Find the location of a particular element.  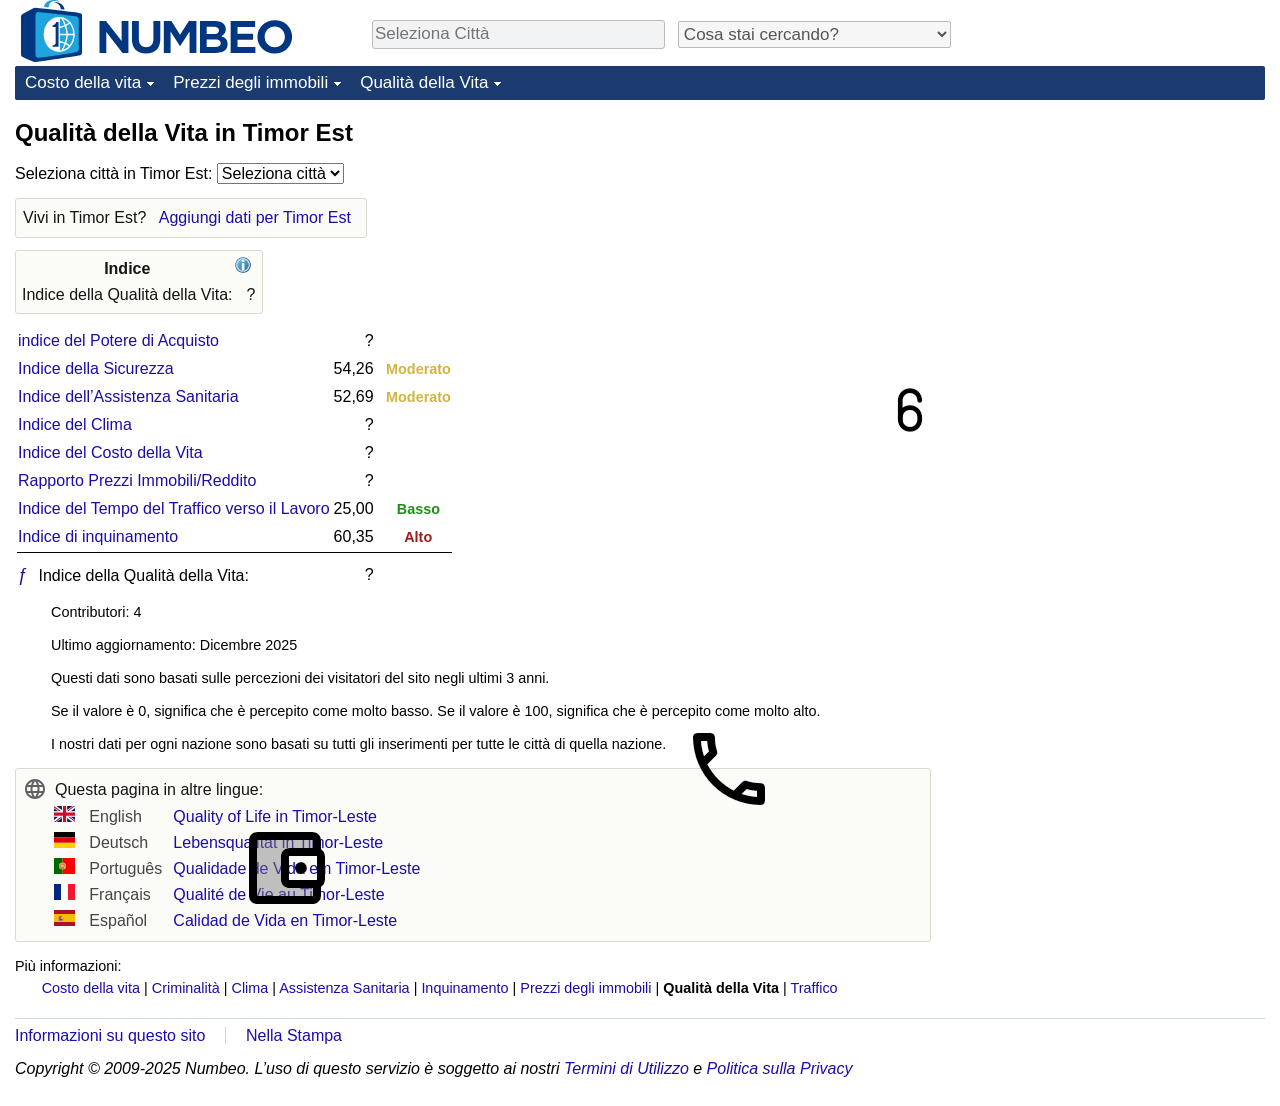

access your digital wallet is located at coordinates (285, 868).